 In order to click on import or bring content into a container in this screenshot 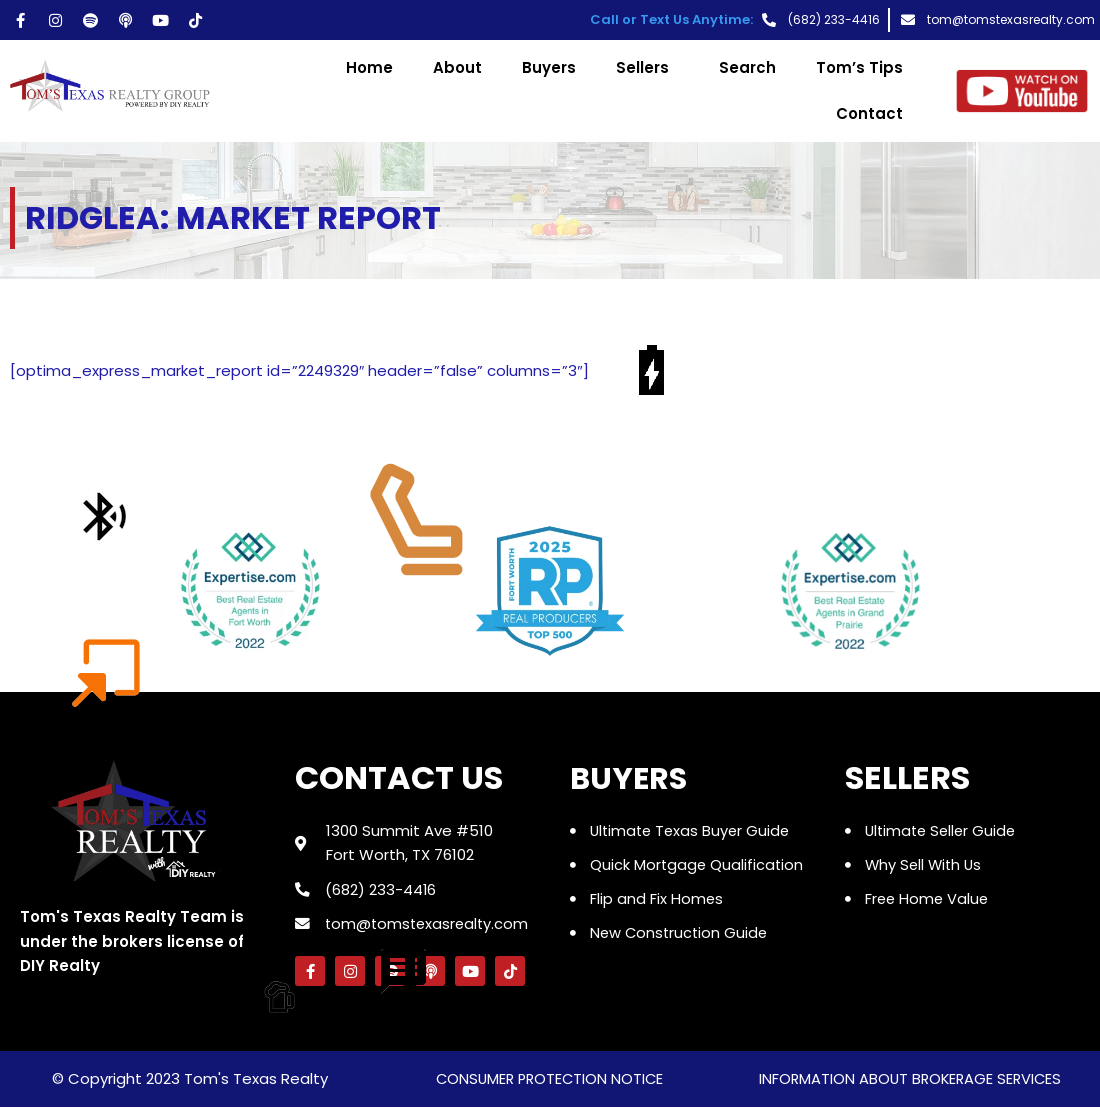, I will do `click(106, 673)`.